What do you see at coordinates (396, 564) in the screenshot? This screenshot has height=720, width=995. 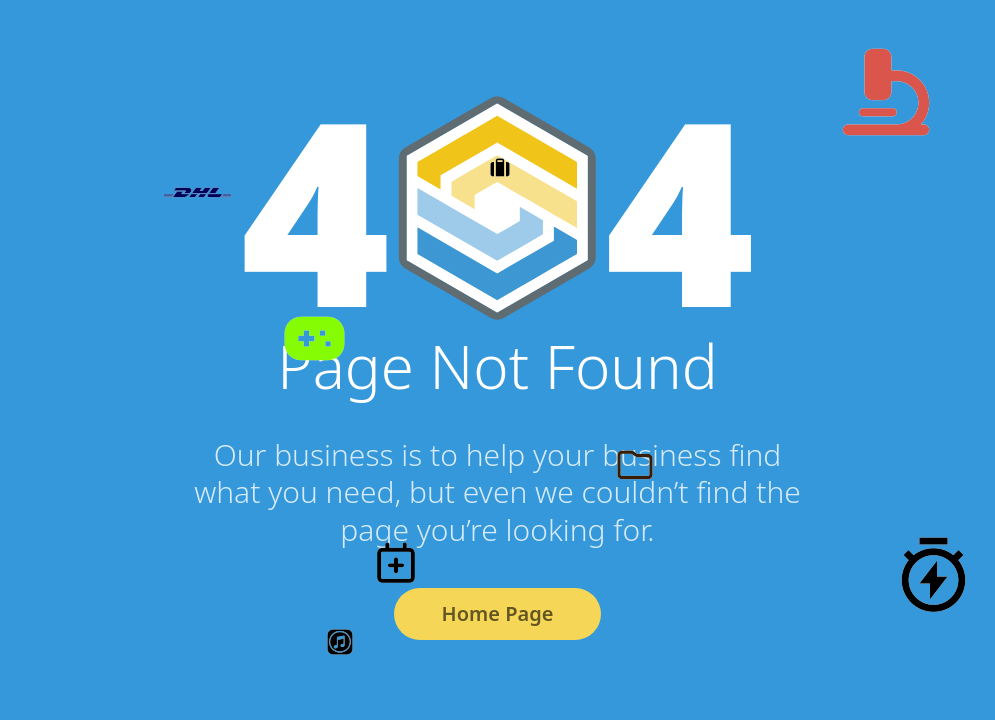 I see `add a new calendar event` at bounding box center [396, 564].